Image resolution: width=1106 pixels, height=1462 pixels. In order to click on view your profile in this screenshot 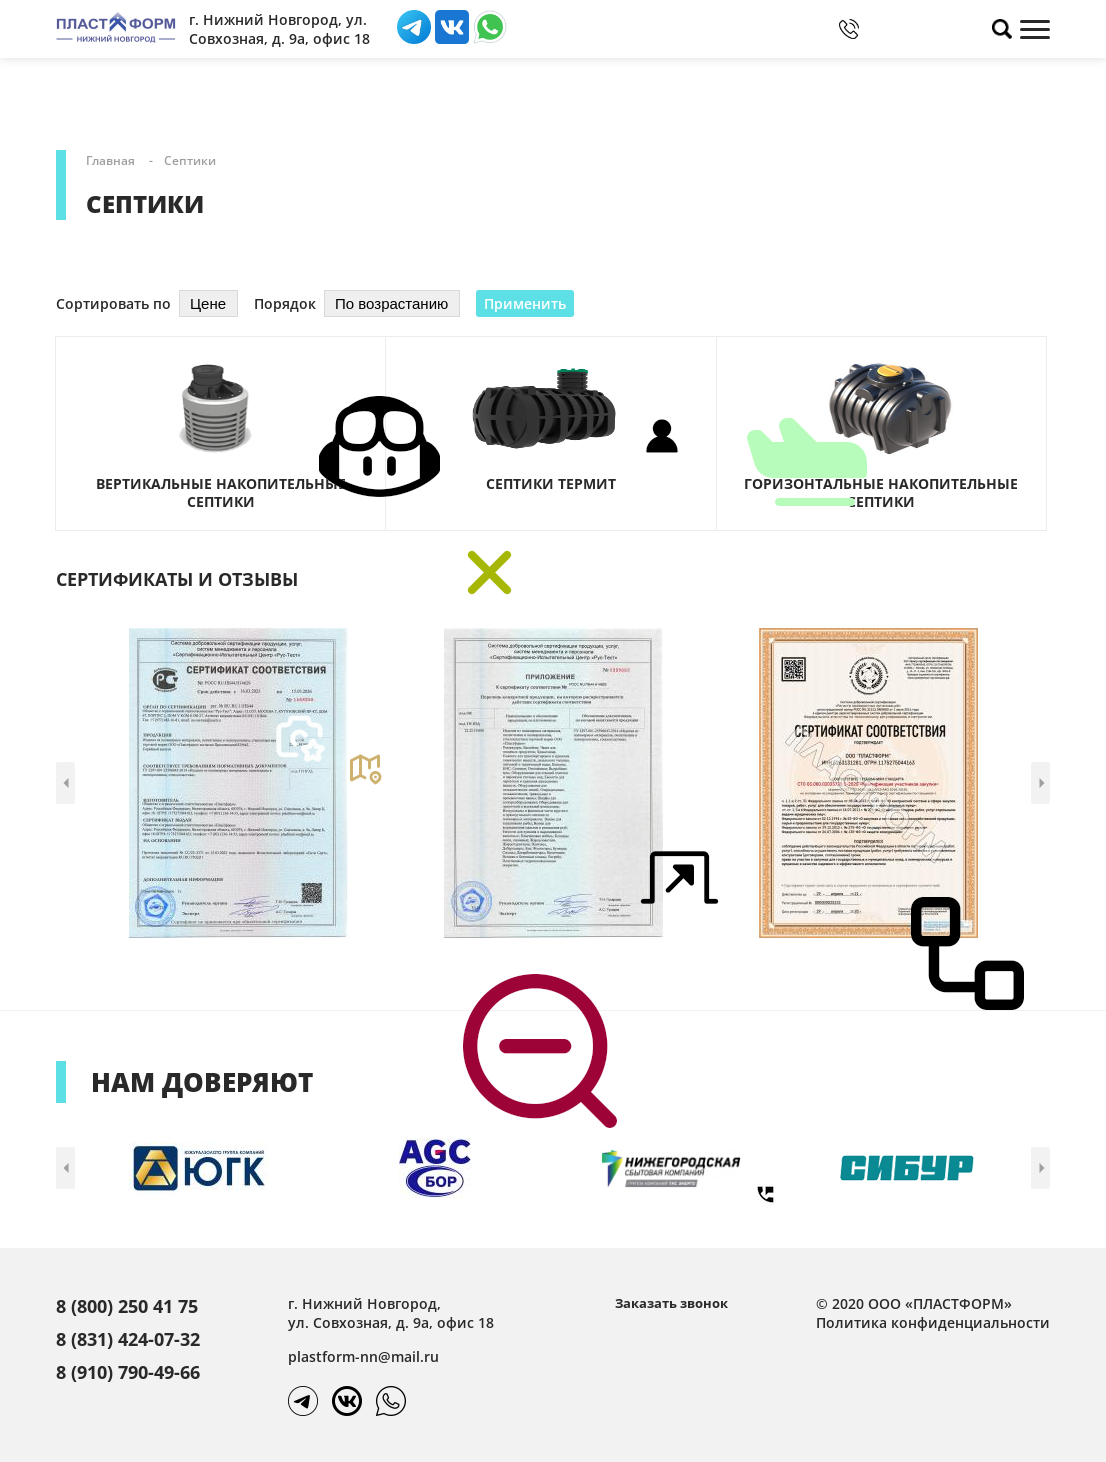, I will do `click(662, 436)`.